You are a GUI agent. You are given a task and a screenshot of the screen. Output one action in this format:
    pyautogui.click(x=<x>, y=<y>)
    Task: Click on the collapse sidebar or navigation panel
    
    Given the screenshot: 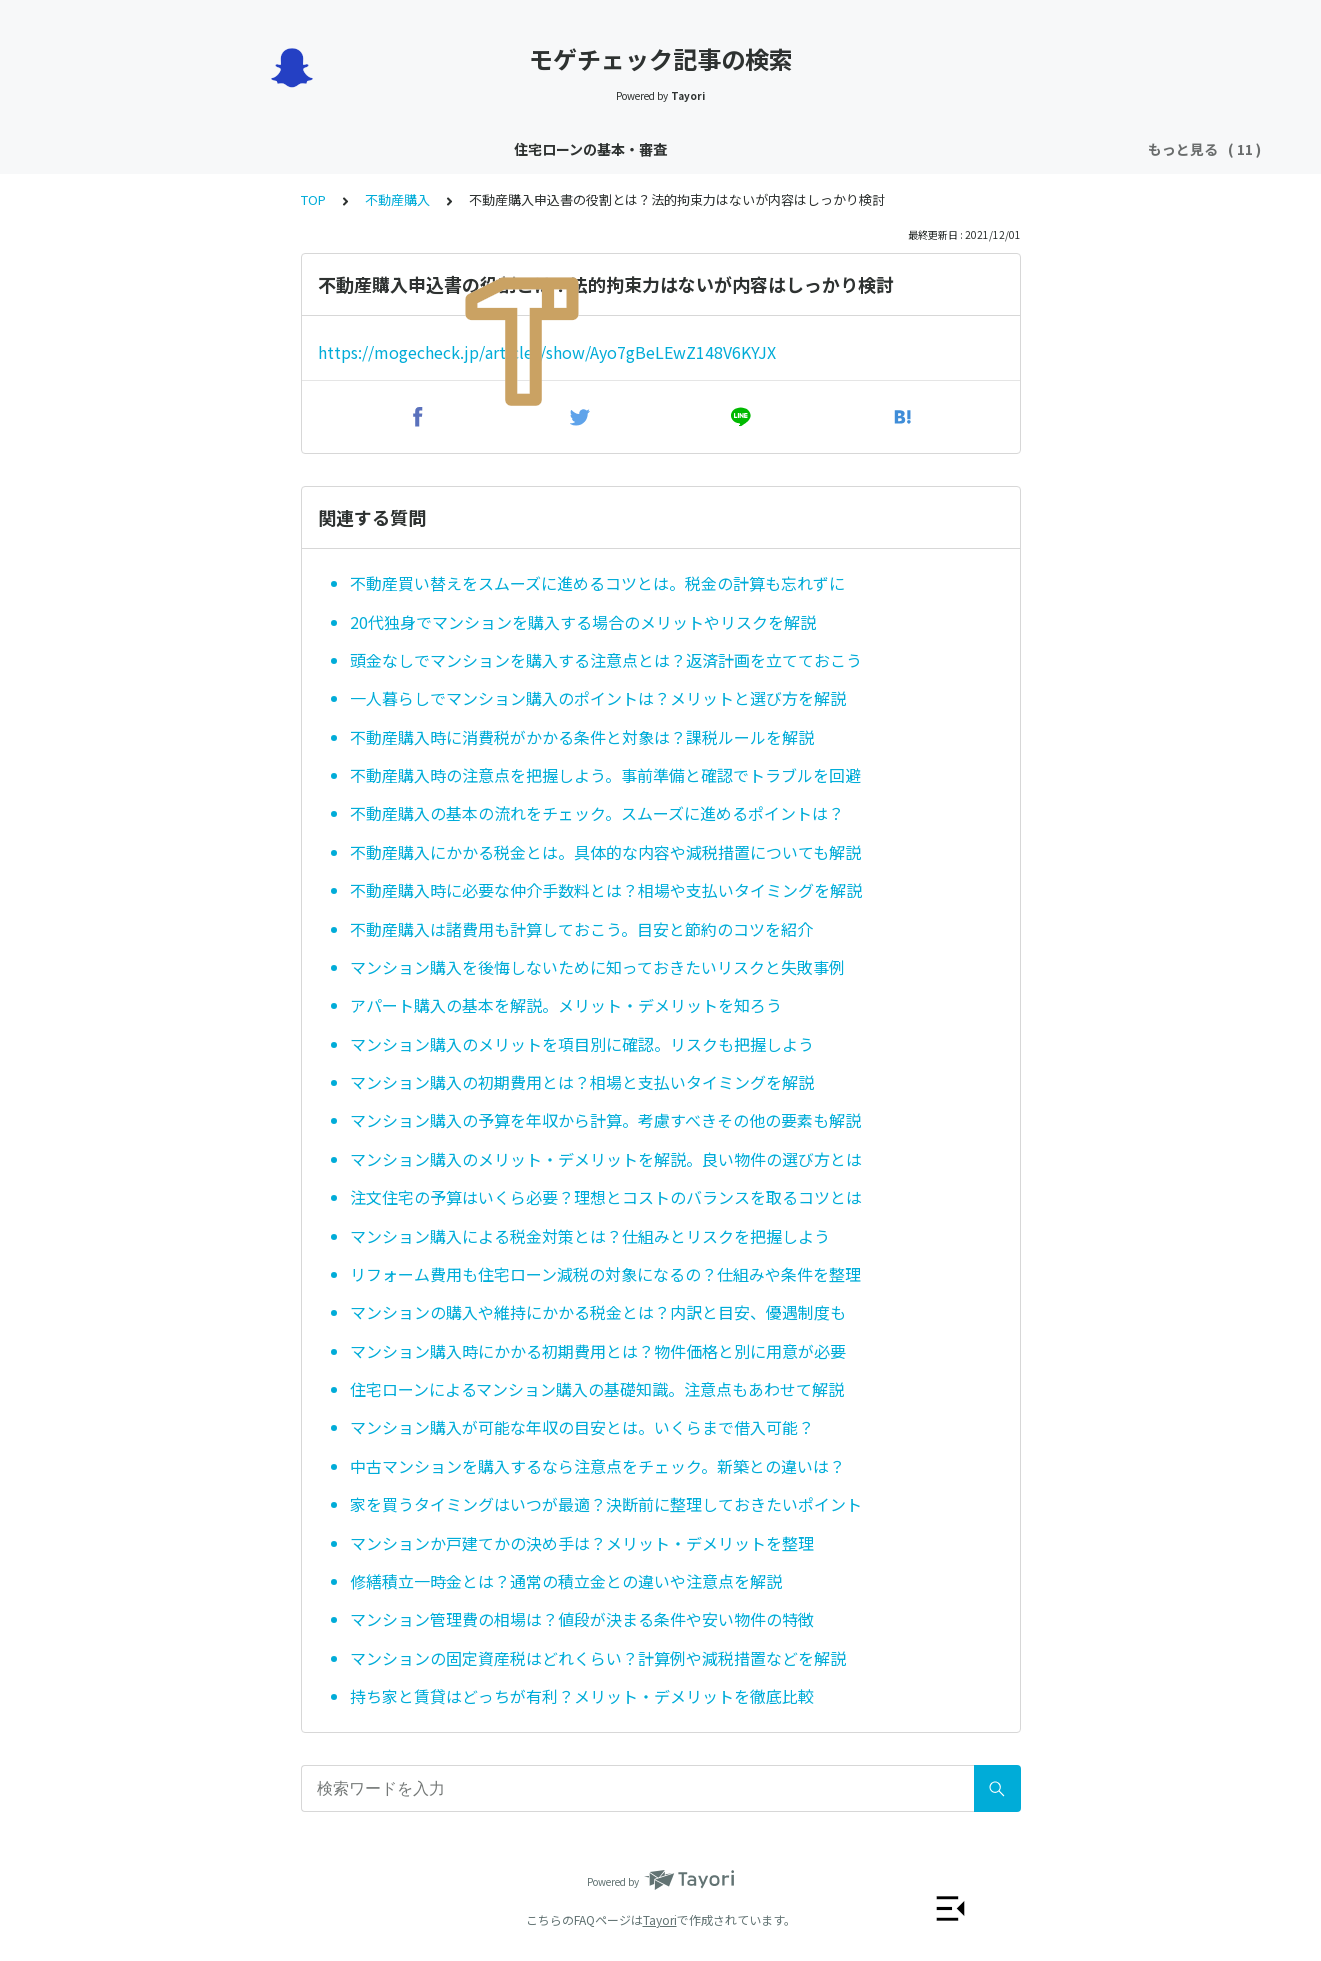 What is the action you would take?
    pyautogui.click(x=950, y=1908)
    